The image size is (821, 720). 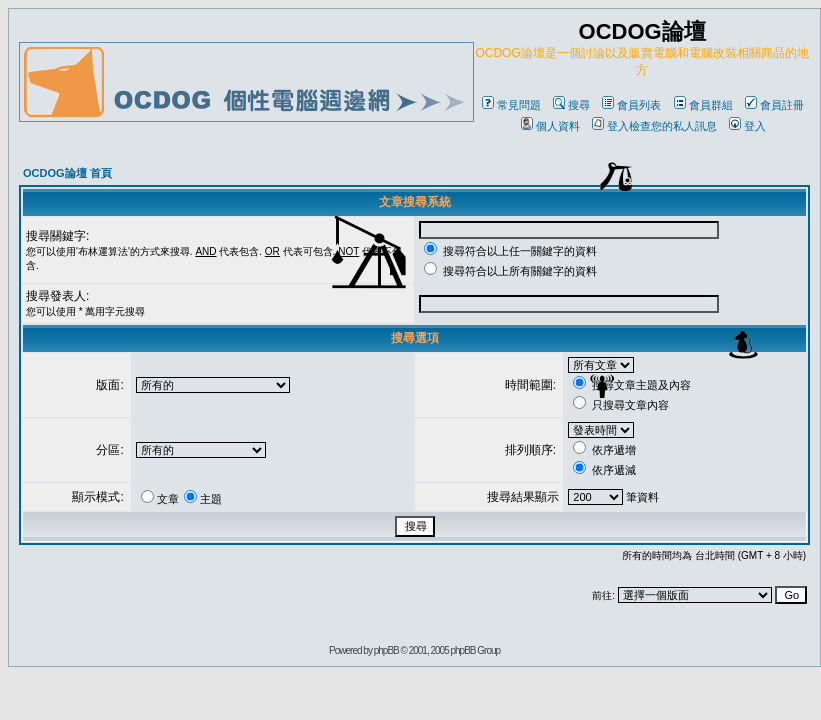 What do you see at coordinates (369, 249) in the screenshot?
I see `launch projectile or siege weapon in game` at bounding box center [369, 249].